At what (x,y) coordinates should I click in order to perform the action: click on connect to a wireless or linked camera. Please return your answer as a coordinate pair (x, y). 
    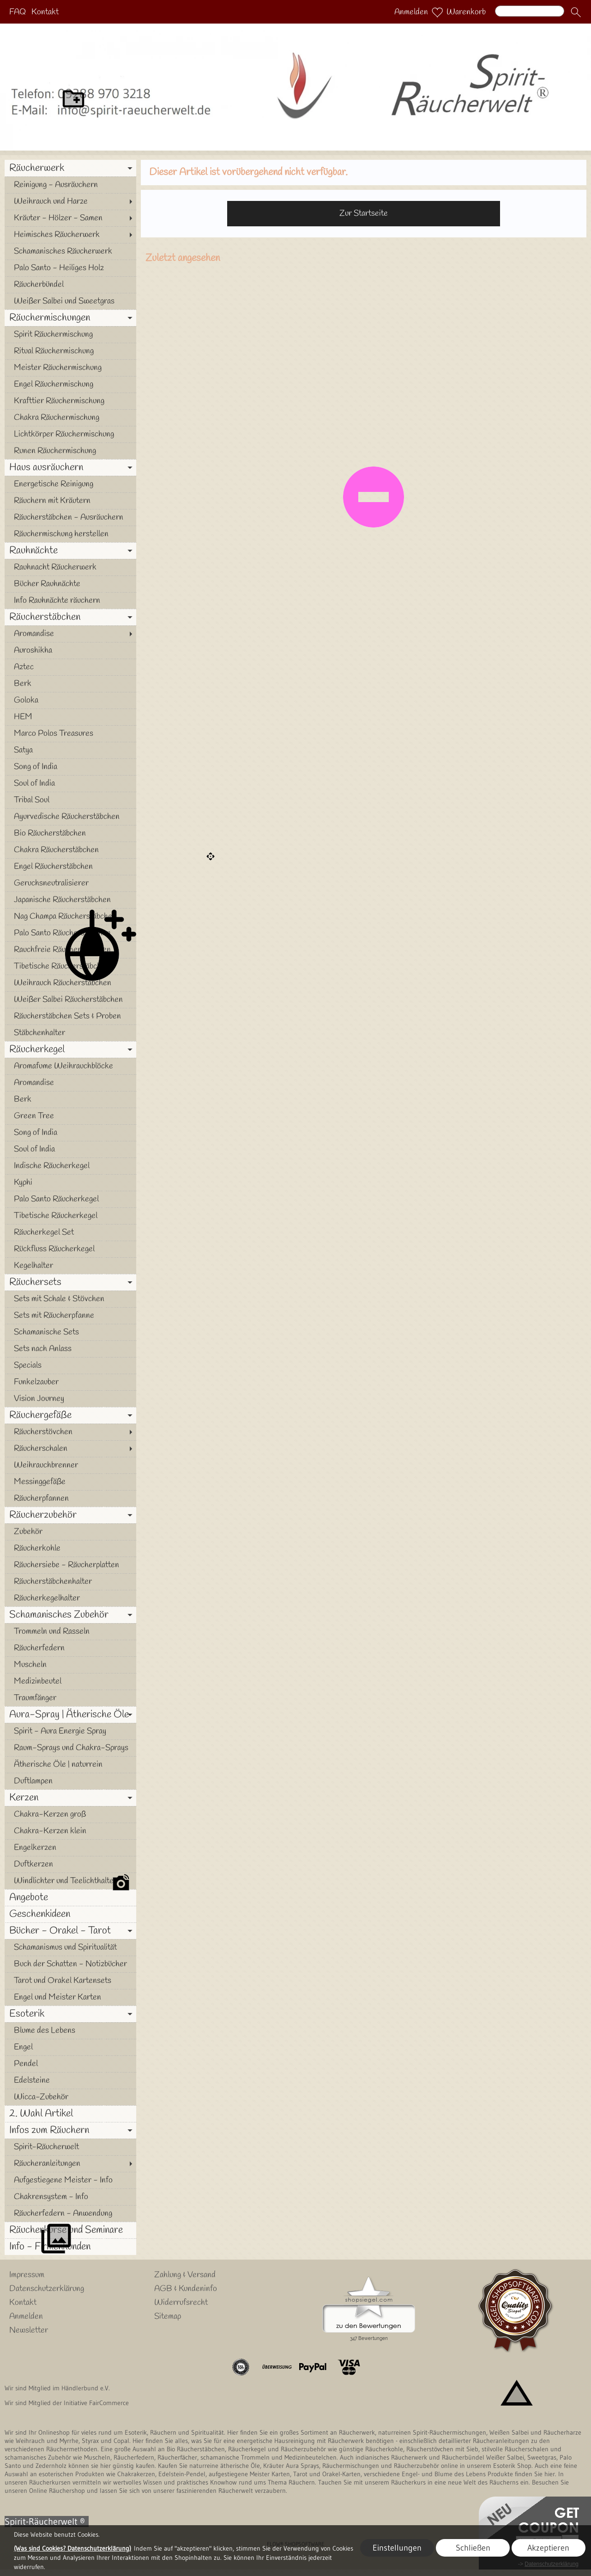
    Looking at the image, I should click on (121, 1882).